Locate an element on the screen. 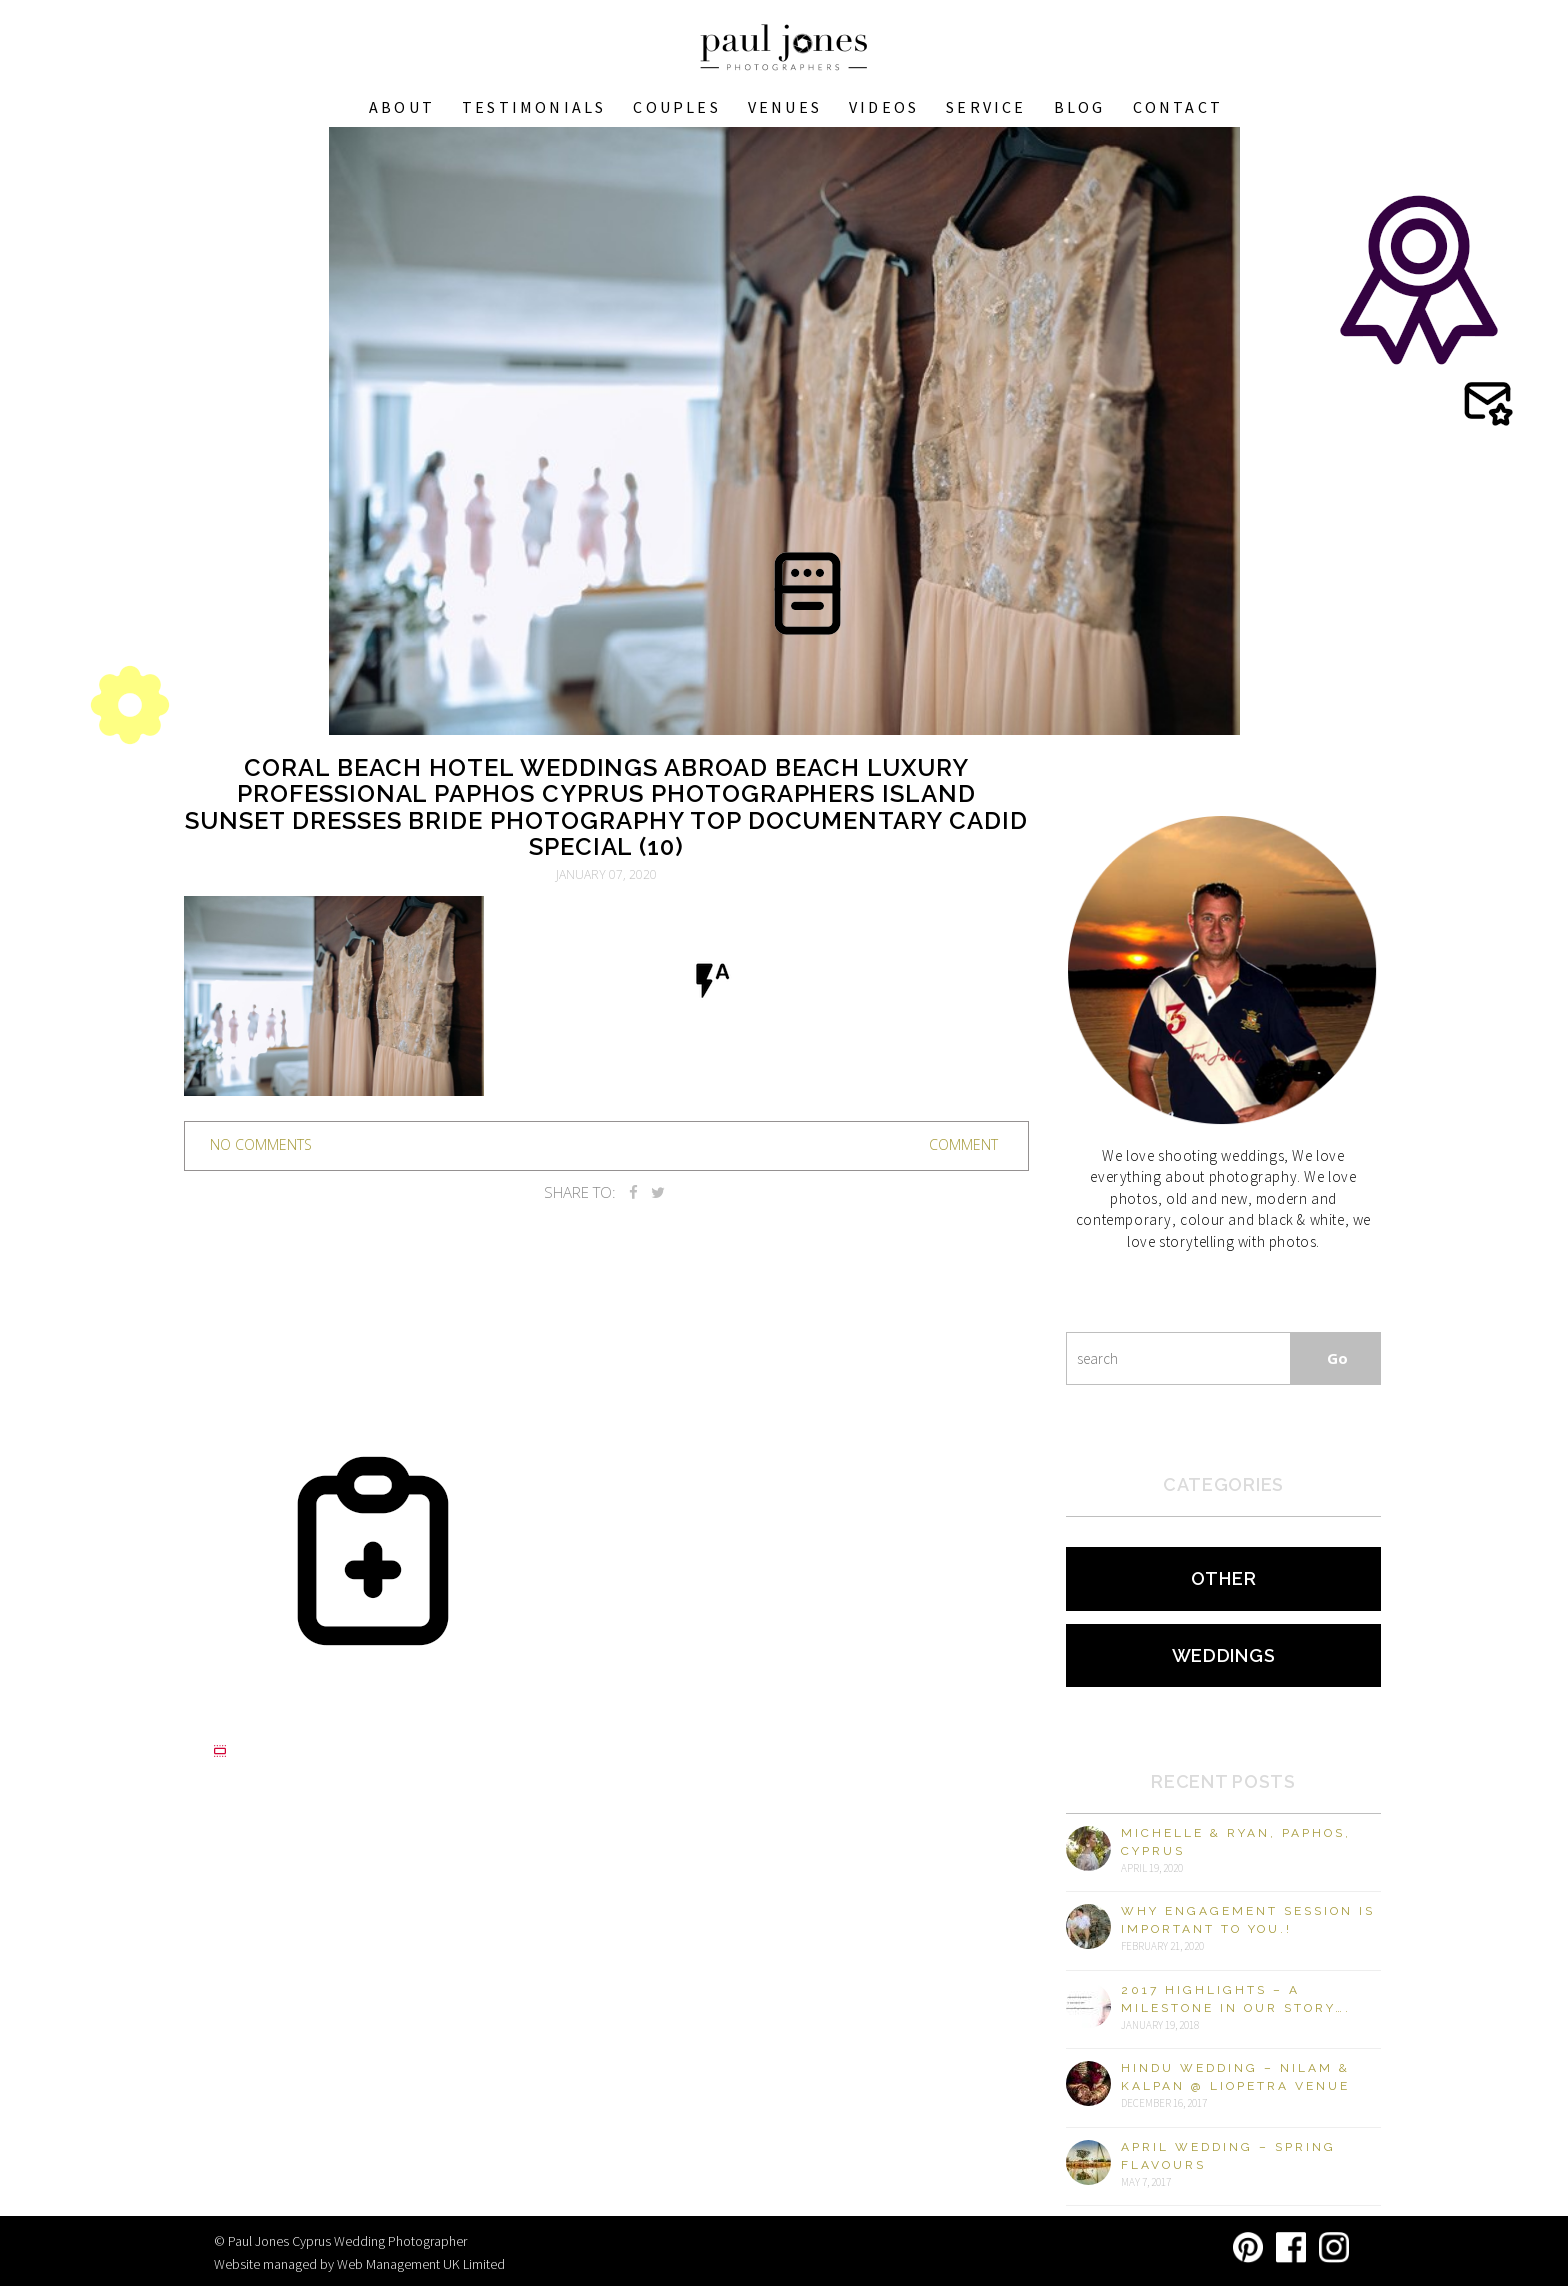  view starred or important emails is located at coordinates (1487, 400).